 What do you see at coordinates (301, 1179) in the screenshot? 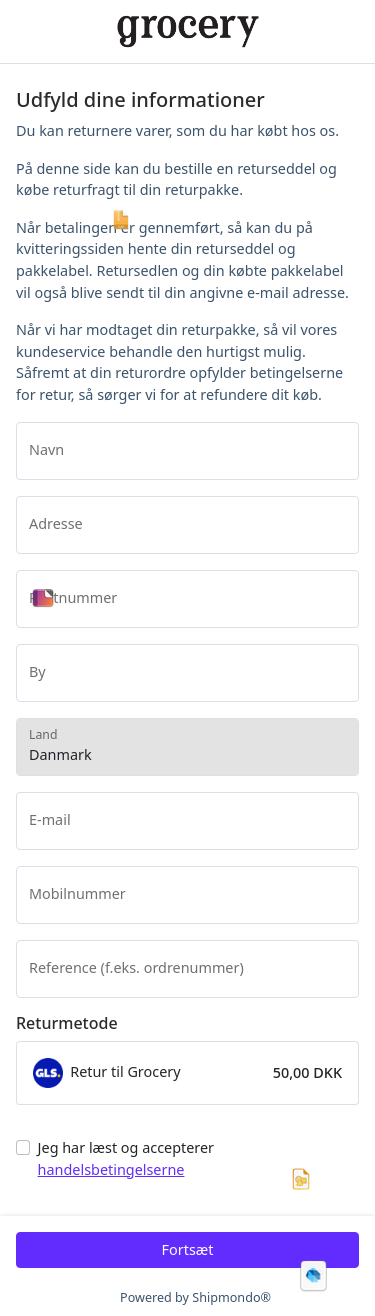
I see `libreoffice draw template file` at bounding box center [301, 1179].